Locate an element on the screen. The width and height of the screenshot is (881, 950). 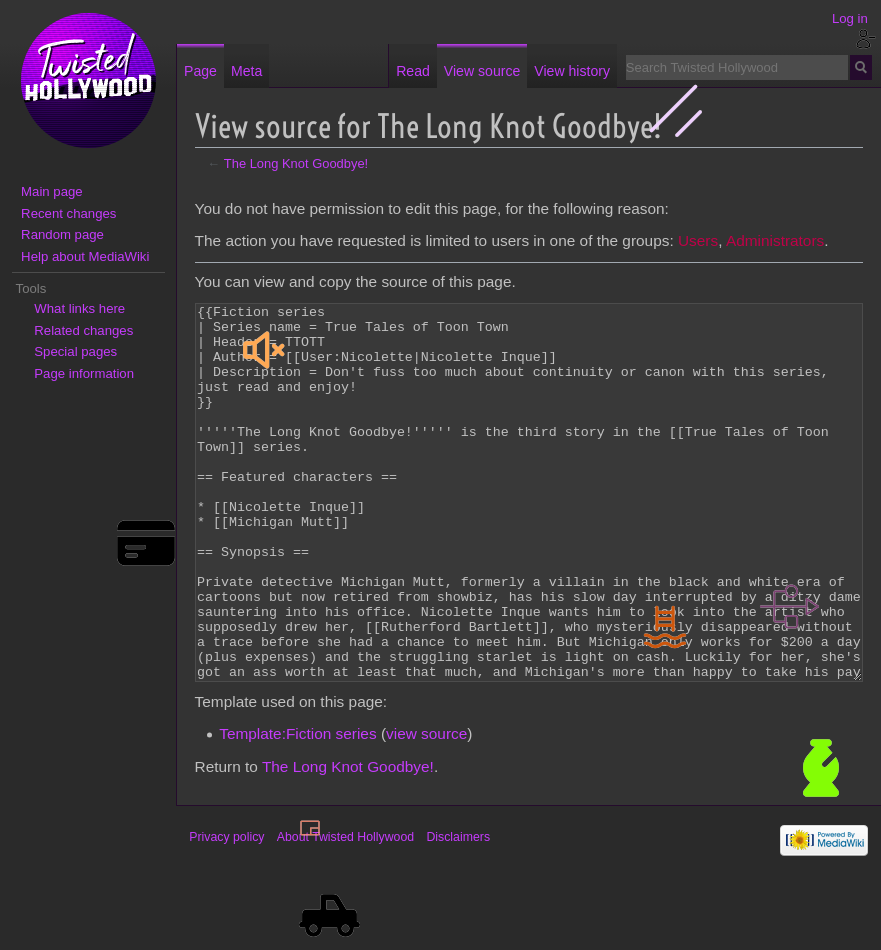
connect a USB device is located at coordinates (789, 606).